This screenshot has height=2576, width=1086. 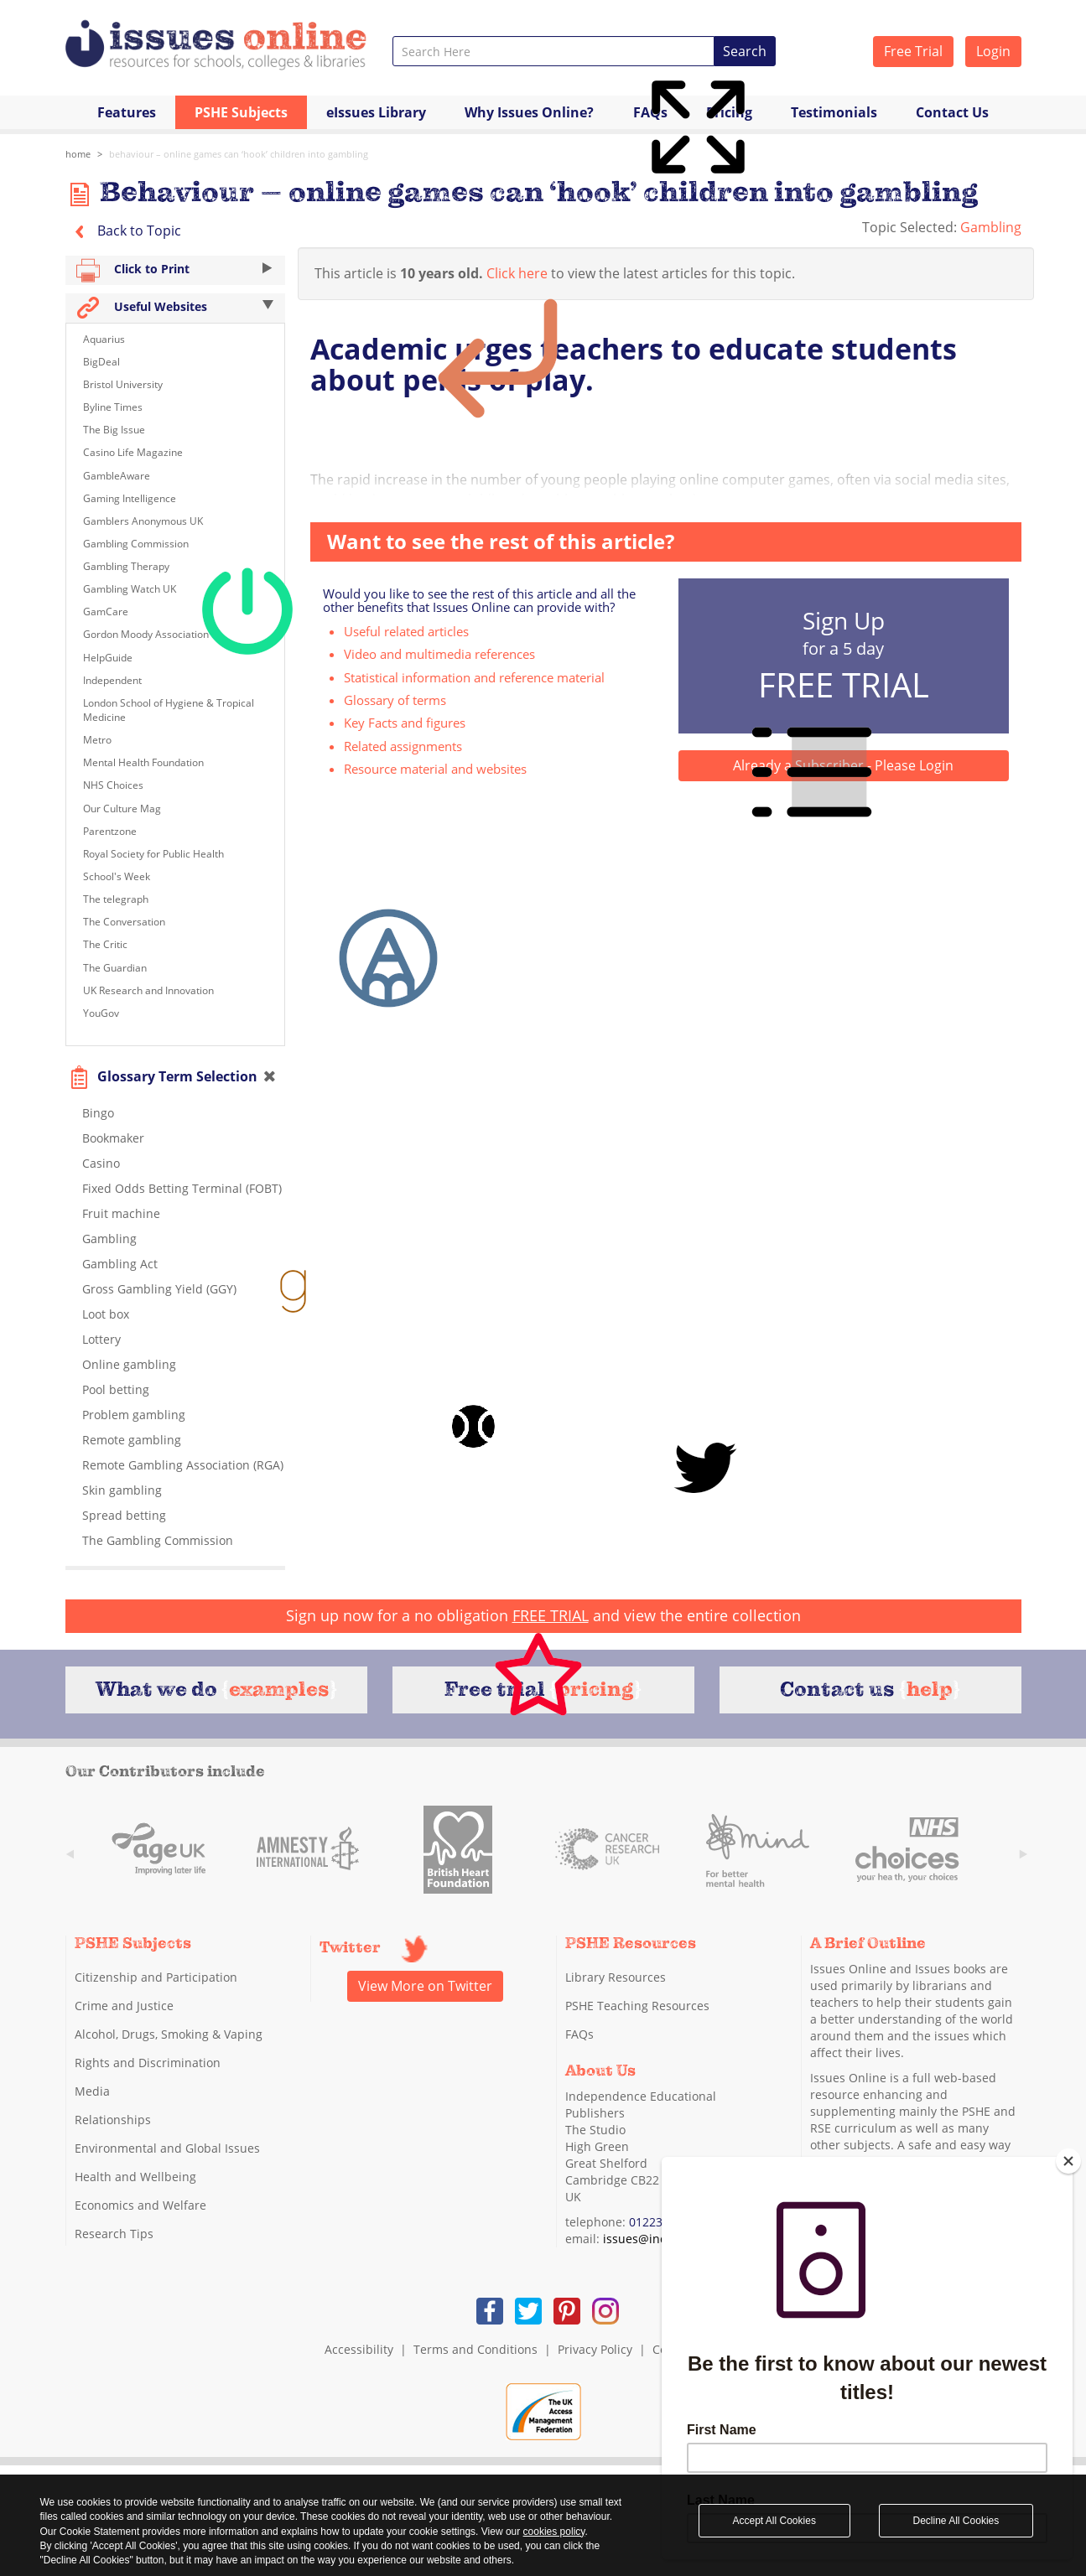 I want to click on add item to favorites, so click(x=538, y=1678).